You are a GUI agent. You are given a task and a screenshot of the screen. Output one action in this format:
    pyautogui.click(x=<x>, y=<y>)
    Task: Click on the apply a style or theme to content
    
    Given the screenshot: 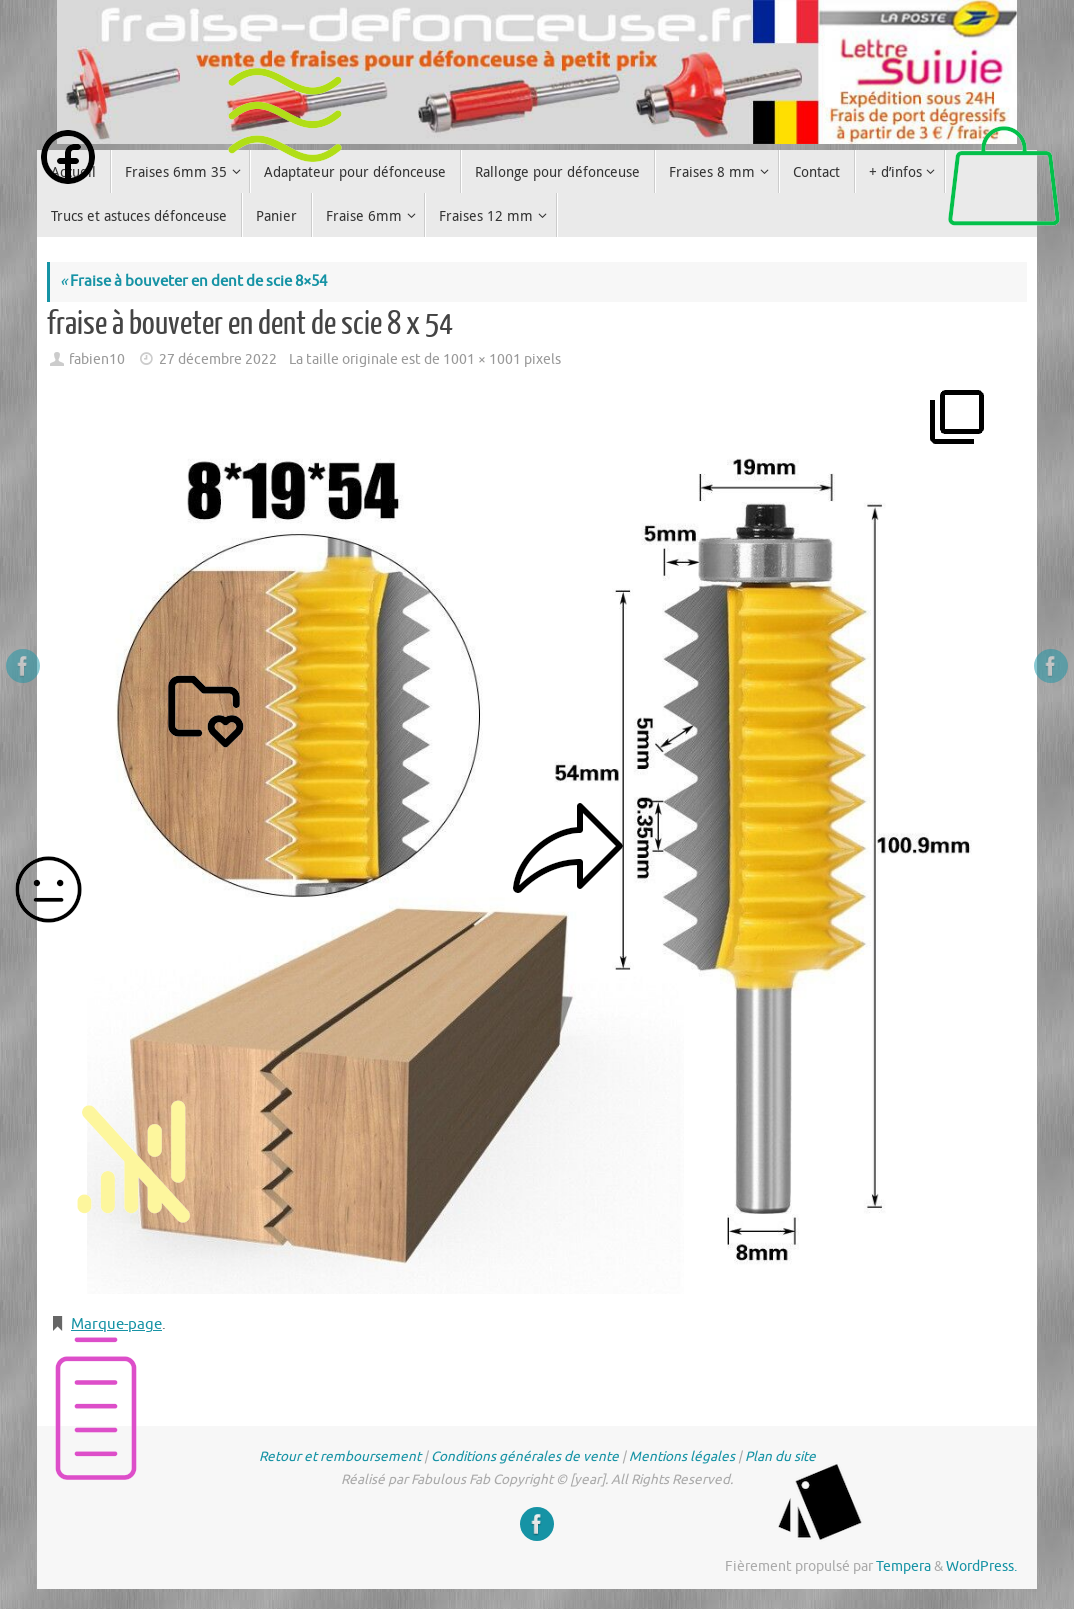 What is the action you would take?
    pyautogui.click(x=821, y=1501)
    